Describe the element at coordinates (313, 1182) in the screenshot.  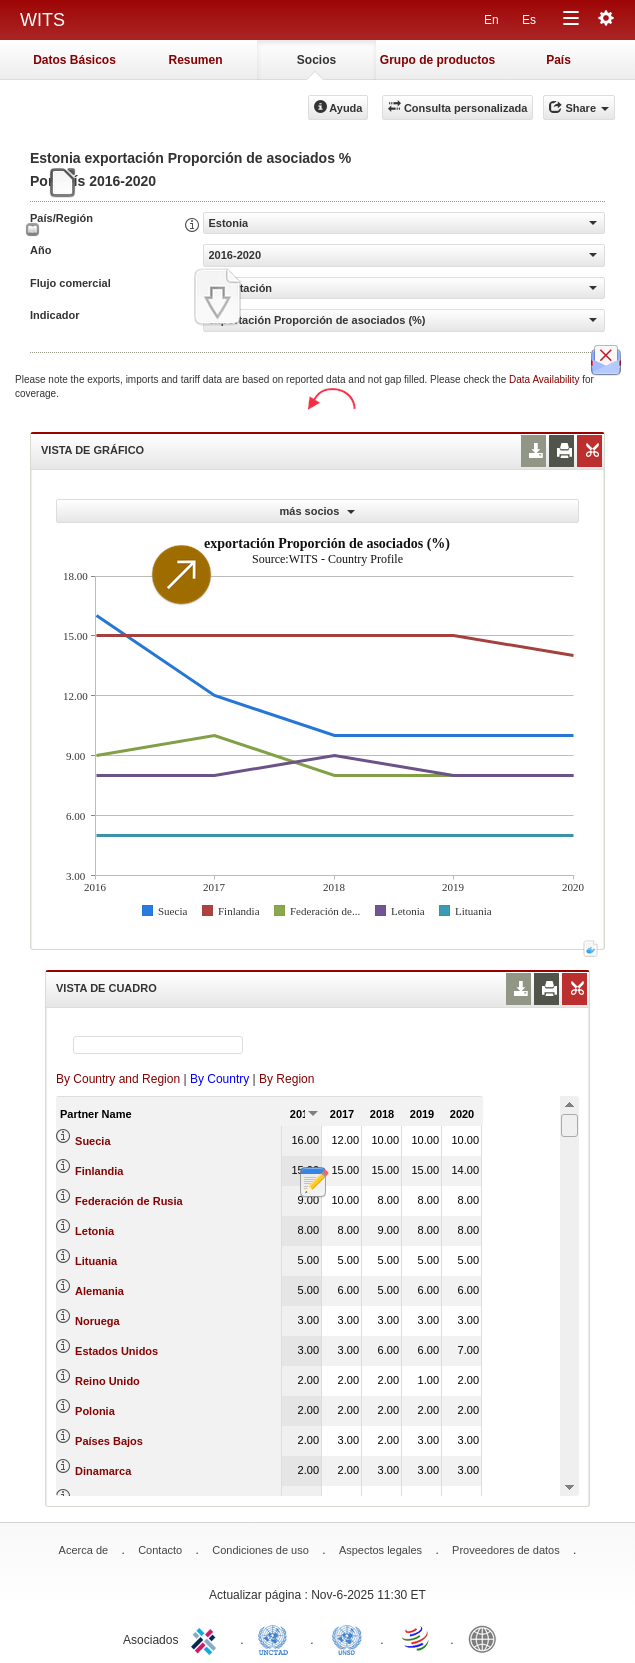
I see `open the text editor application` at that location.